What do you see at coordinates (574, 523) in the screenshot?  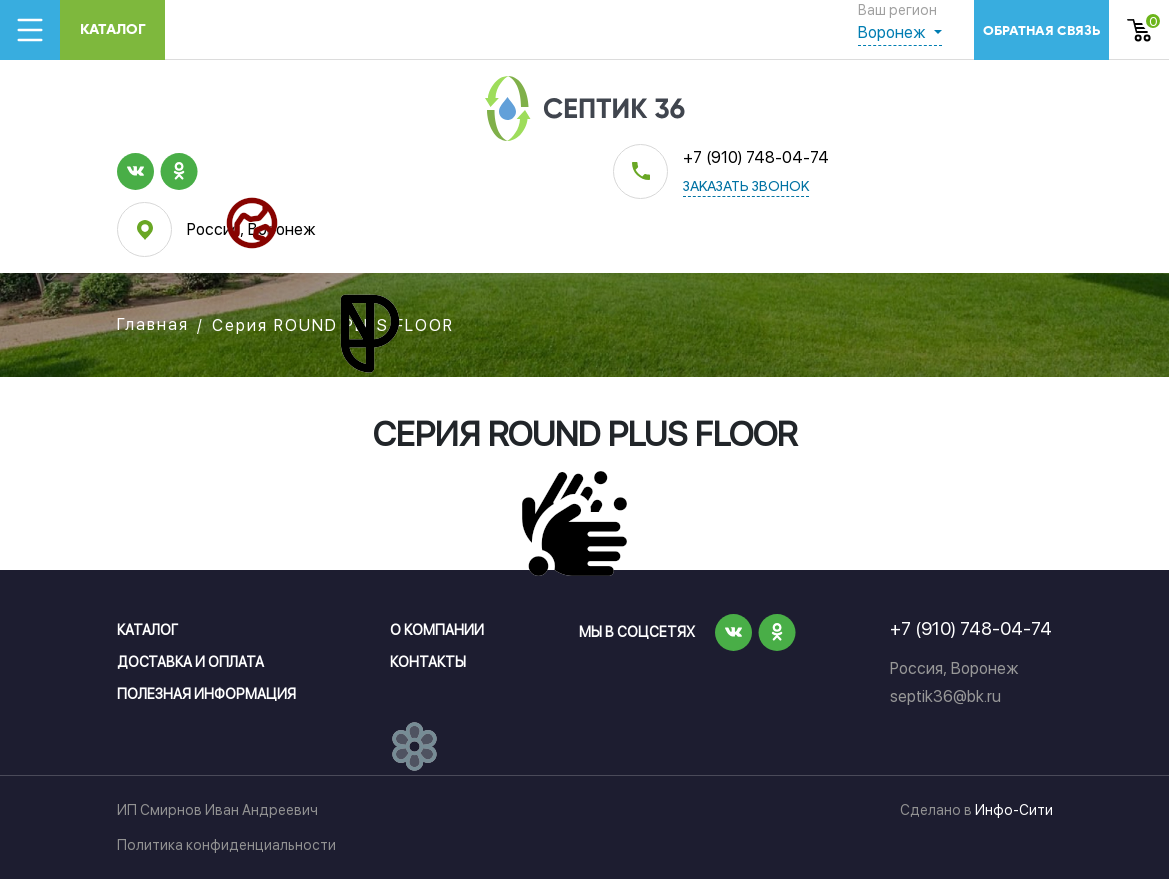 I see `wash your hands reminder` at bounding box center [574, 523].